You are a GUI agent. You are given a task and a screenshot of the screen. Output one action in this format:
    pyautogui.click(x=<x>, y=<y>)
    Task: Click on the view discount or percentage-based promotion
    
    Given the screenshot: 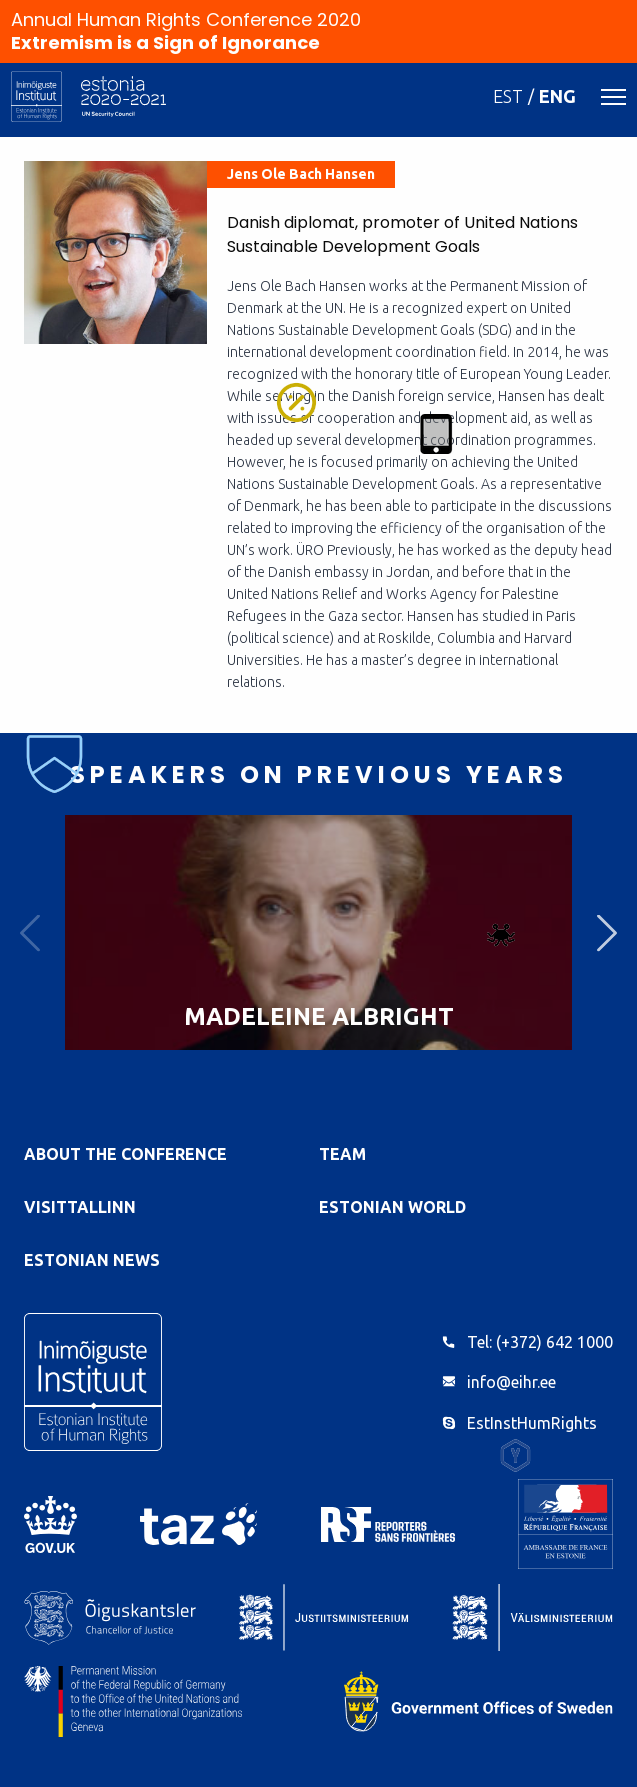 What is the action you would take?
    pyautogui.click(x=296, y=402)
    